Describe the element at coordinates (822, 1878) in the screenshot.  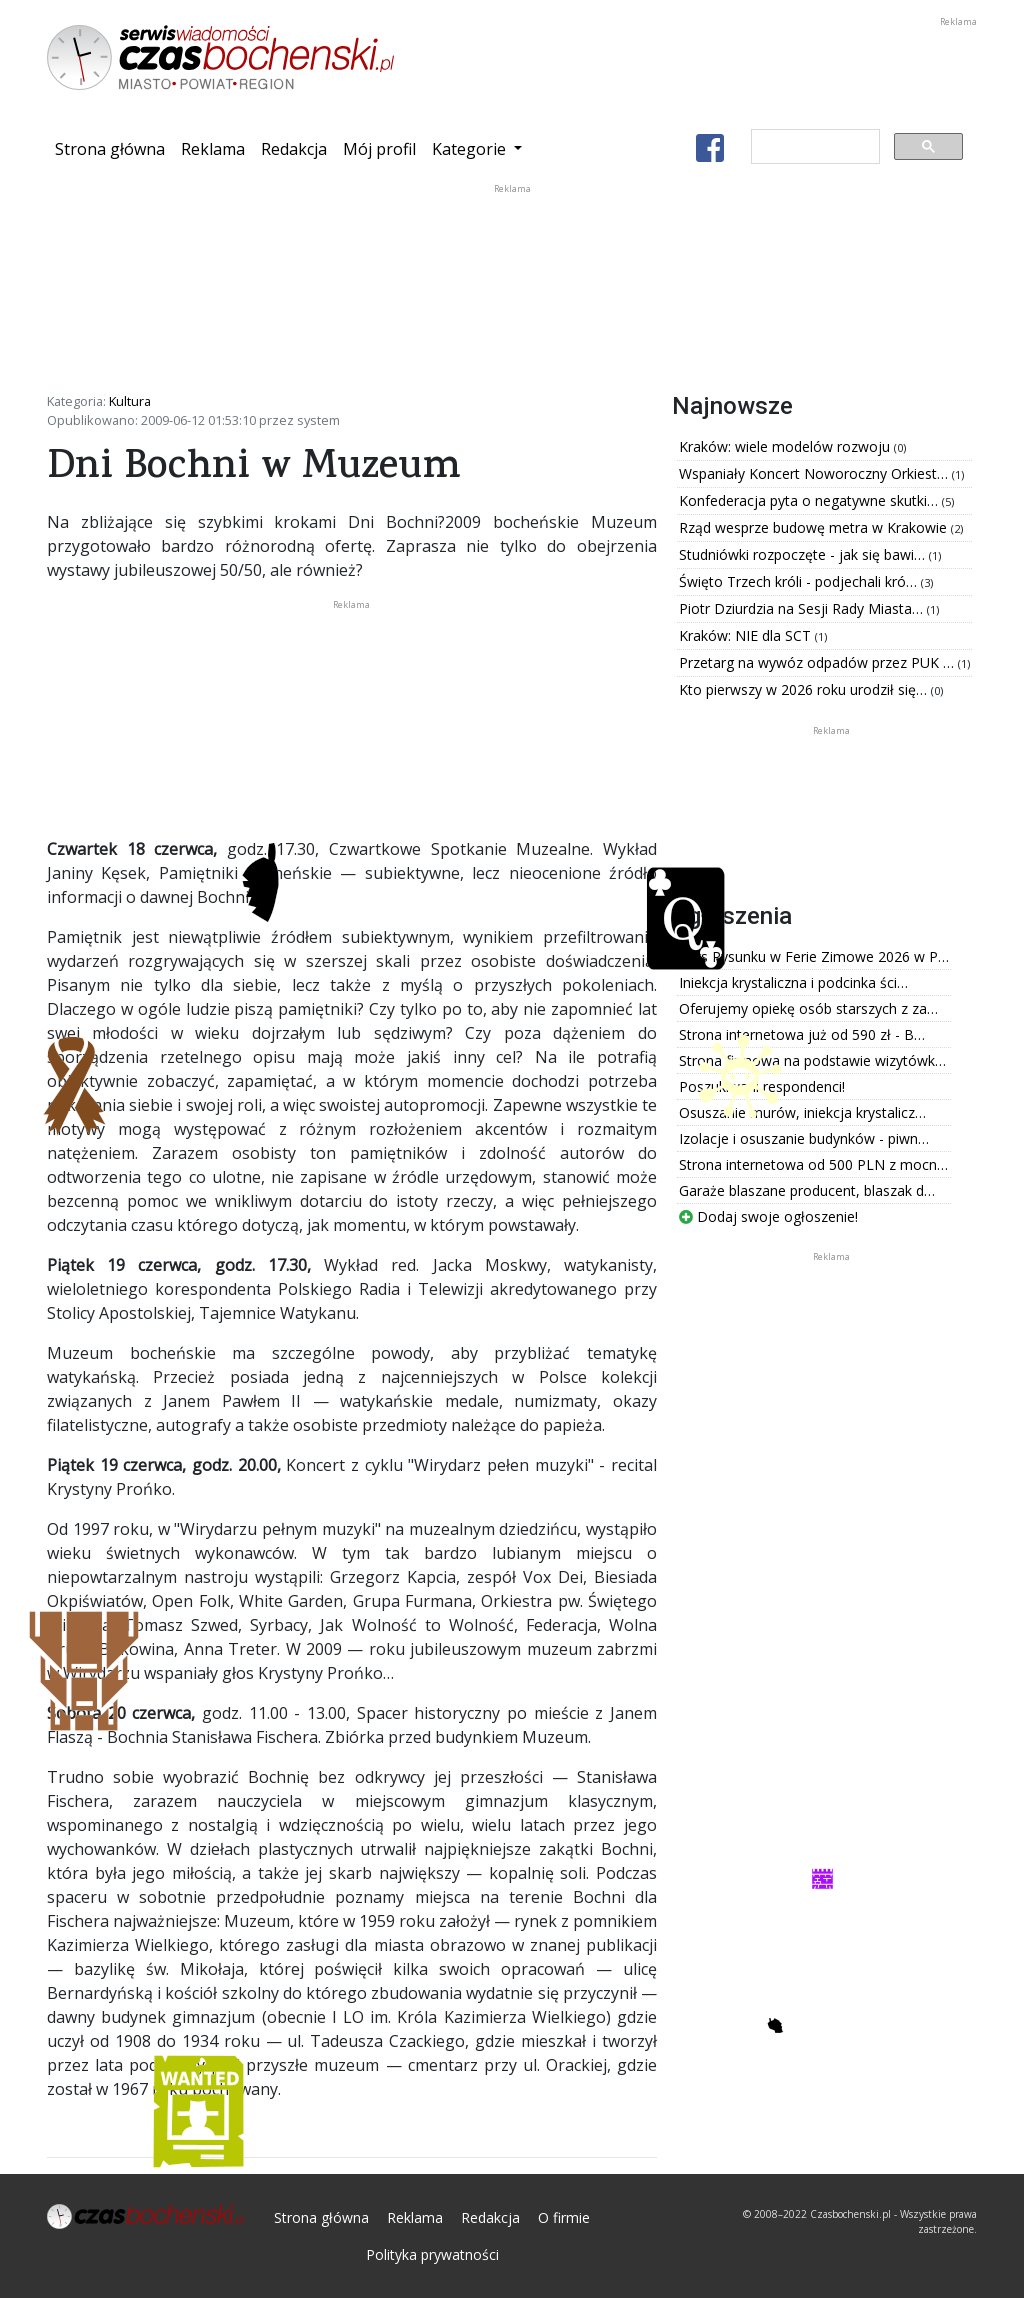
I see `build or upgrade defensive fortifications` at that location.